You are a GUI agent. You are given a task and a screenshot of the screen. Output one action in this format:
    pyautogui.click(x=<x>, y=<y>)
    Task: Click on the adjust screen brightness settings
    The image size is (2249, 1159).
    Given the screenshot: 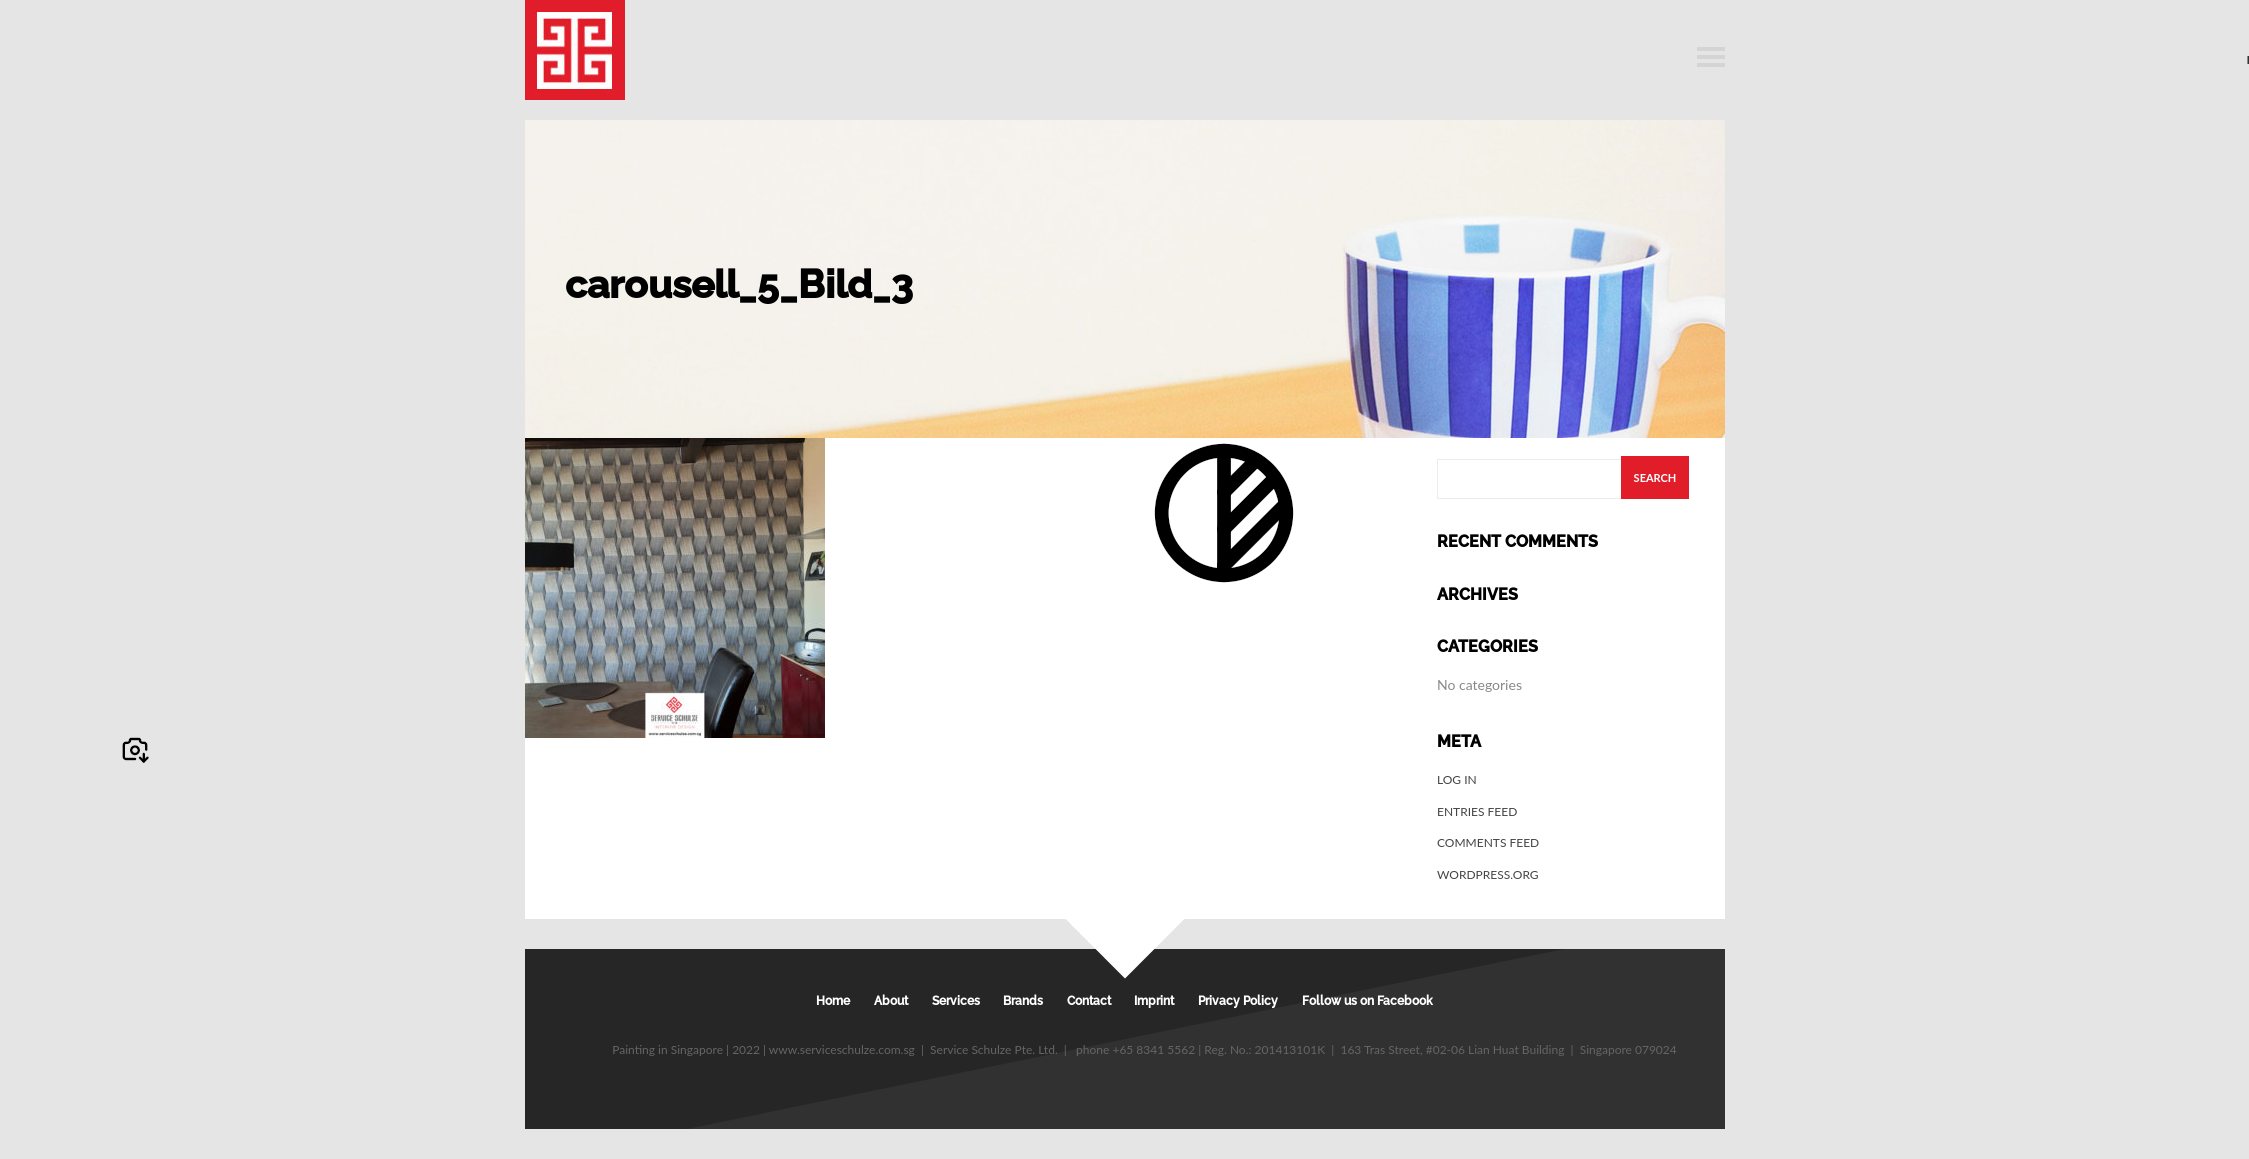 What is the action you would take?
    pyautogui.click(x=1224, y=513)
    